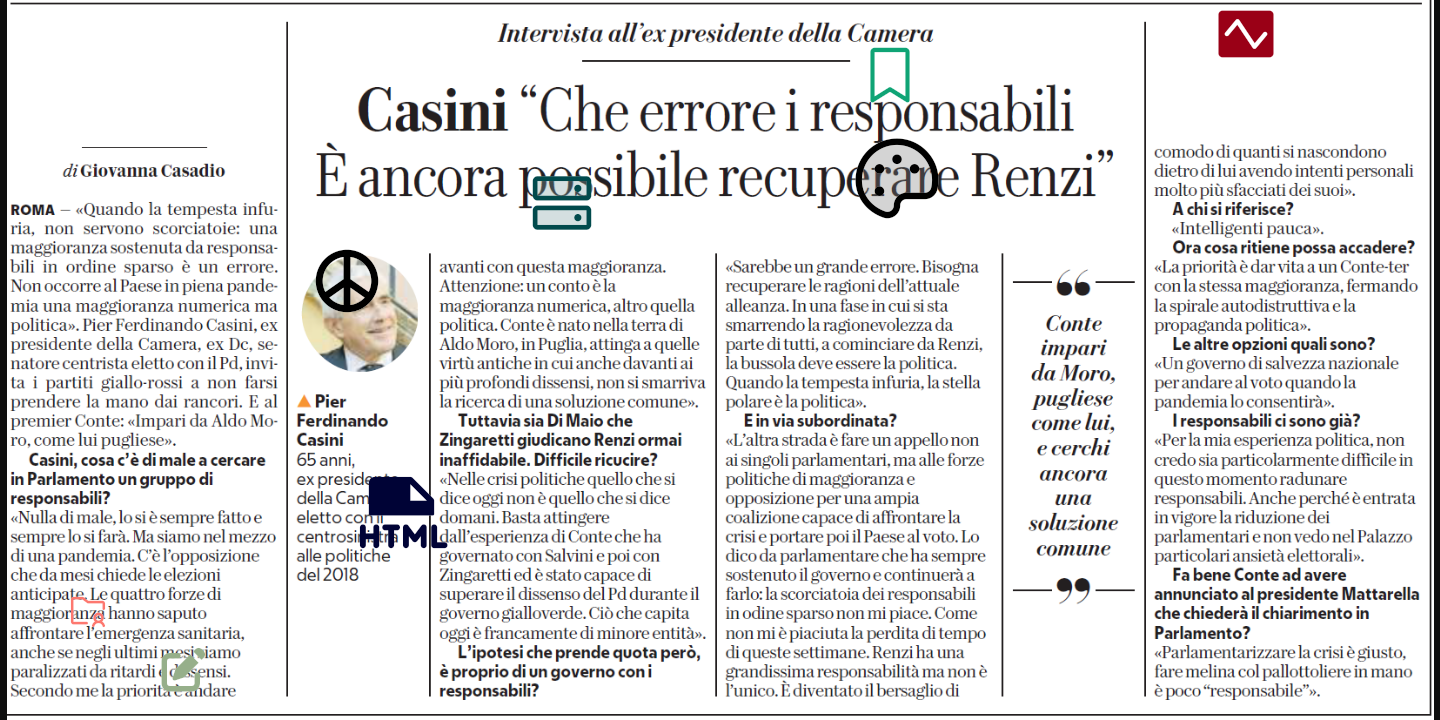 This screenshot has width=1440, height=720. What do you see at coordinates (890, 74) in the screenshot?
I see `save this item for later` at bounding box center [890, 74].